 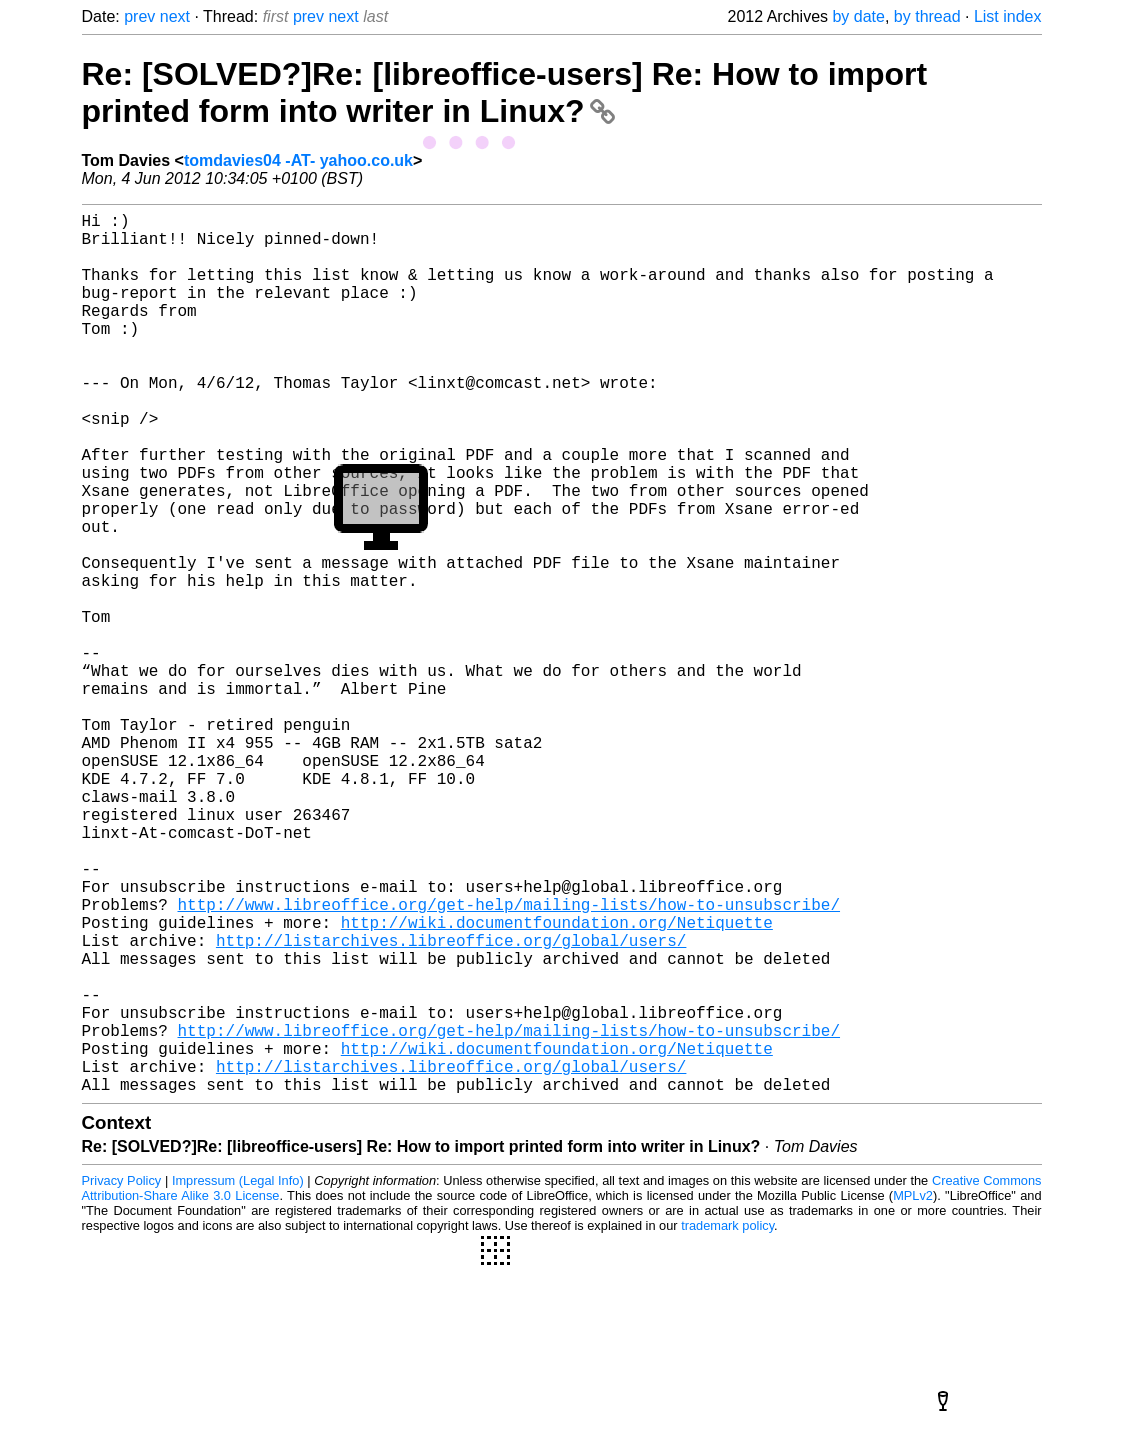 I want to click on indicates very weak or minimal signal strength, so click(x=469, y=103).